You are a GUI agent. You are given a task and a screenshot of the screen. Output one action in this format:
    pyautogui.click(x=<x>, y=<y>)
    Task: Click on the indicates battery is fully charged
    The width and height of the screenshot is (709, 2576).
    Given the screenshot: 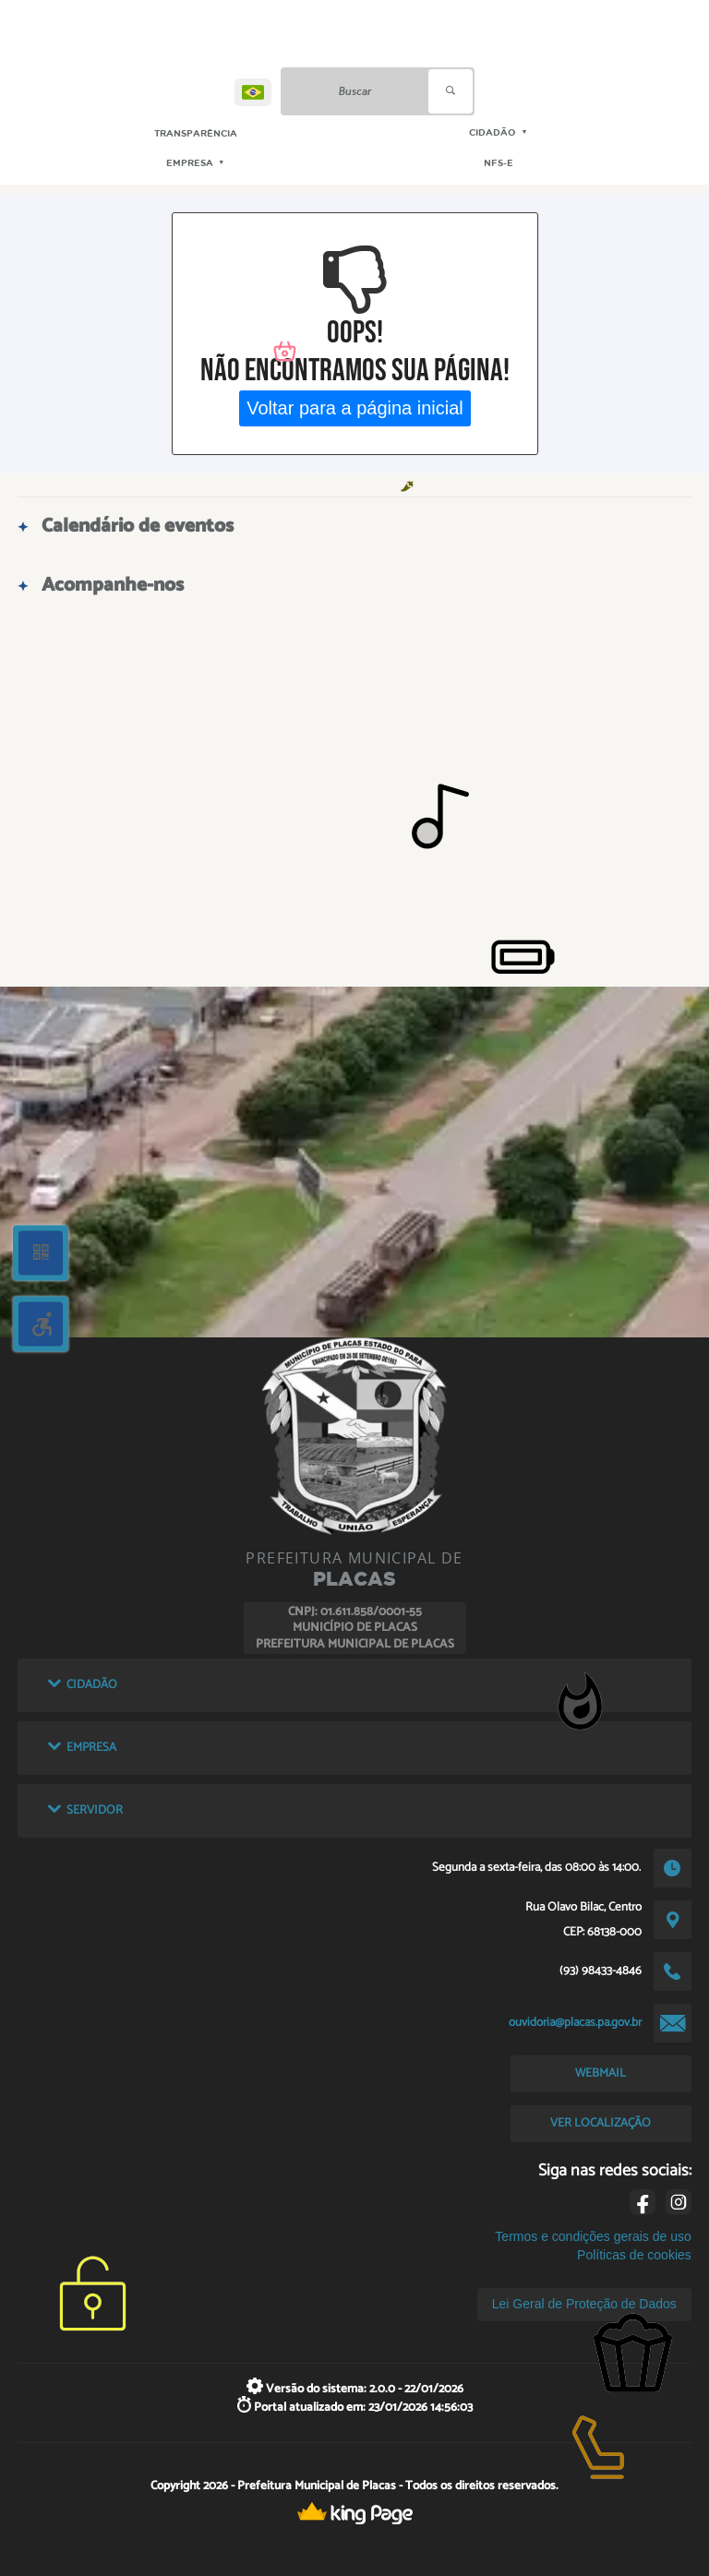 What is the action you would take?
    pyautogui.click(x=523, y=954)
    